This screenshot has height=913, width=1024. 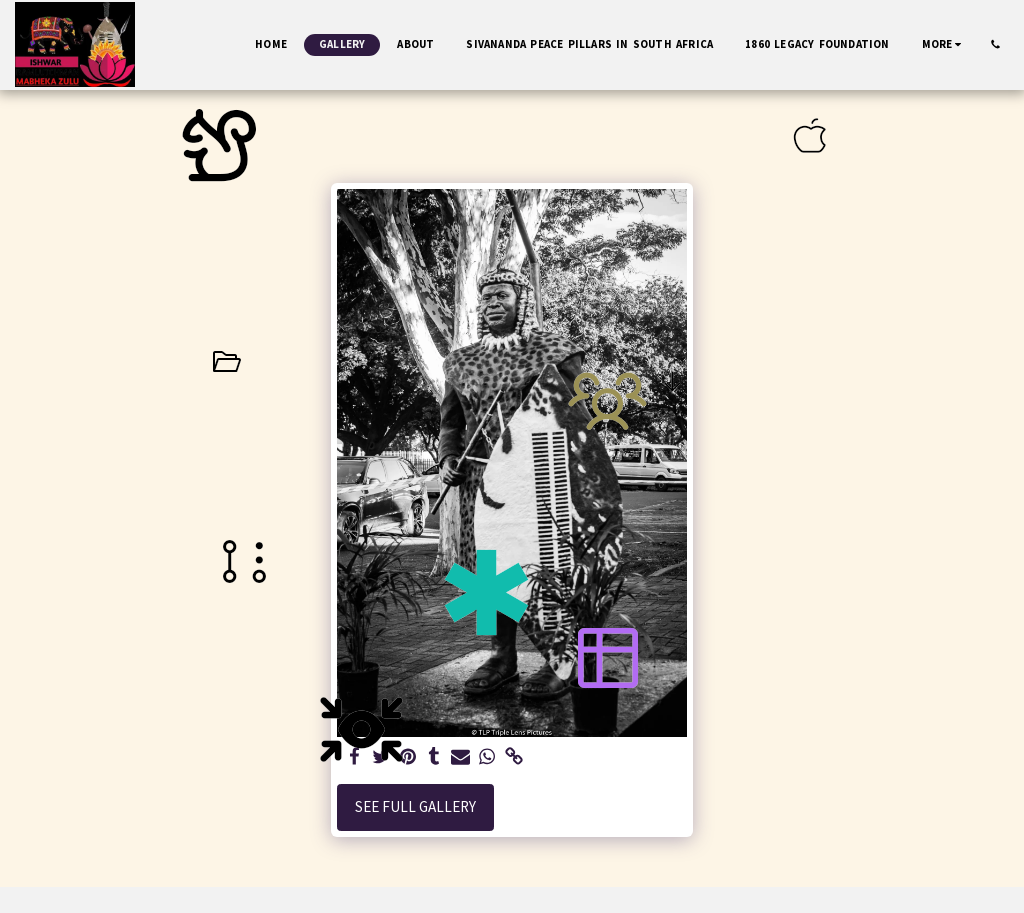 I want to click on view group members or team, so click(x=607, y=398).